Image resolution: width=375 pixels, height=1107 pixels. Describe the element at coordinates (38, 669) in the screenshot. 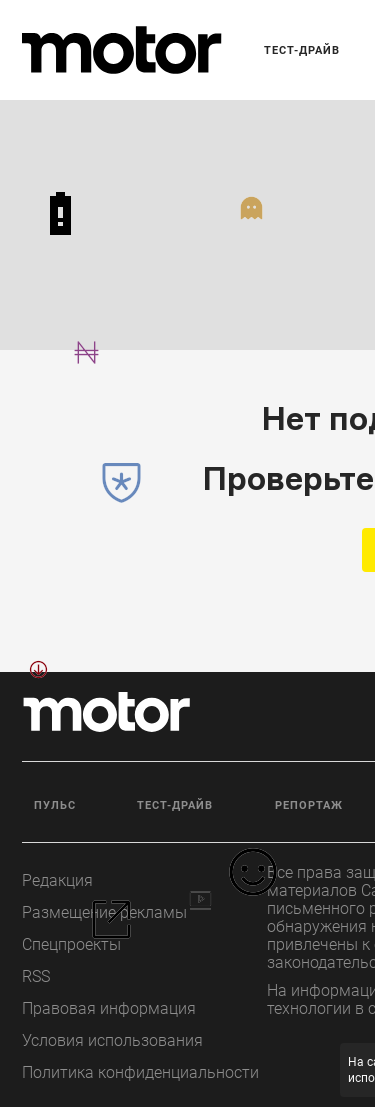

I see `download a file or resource` at that location.